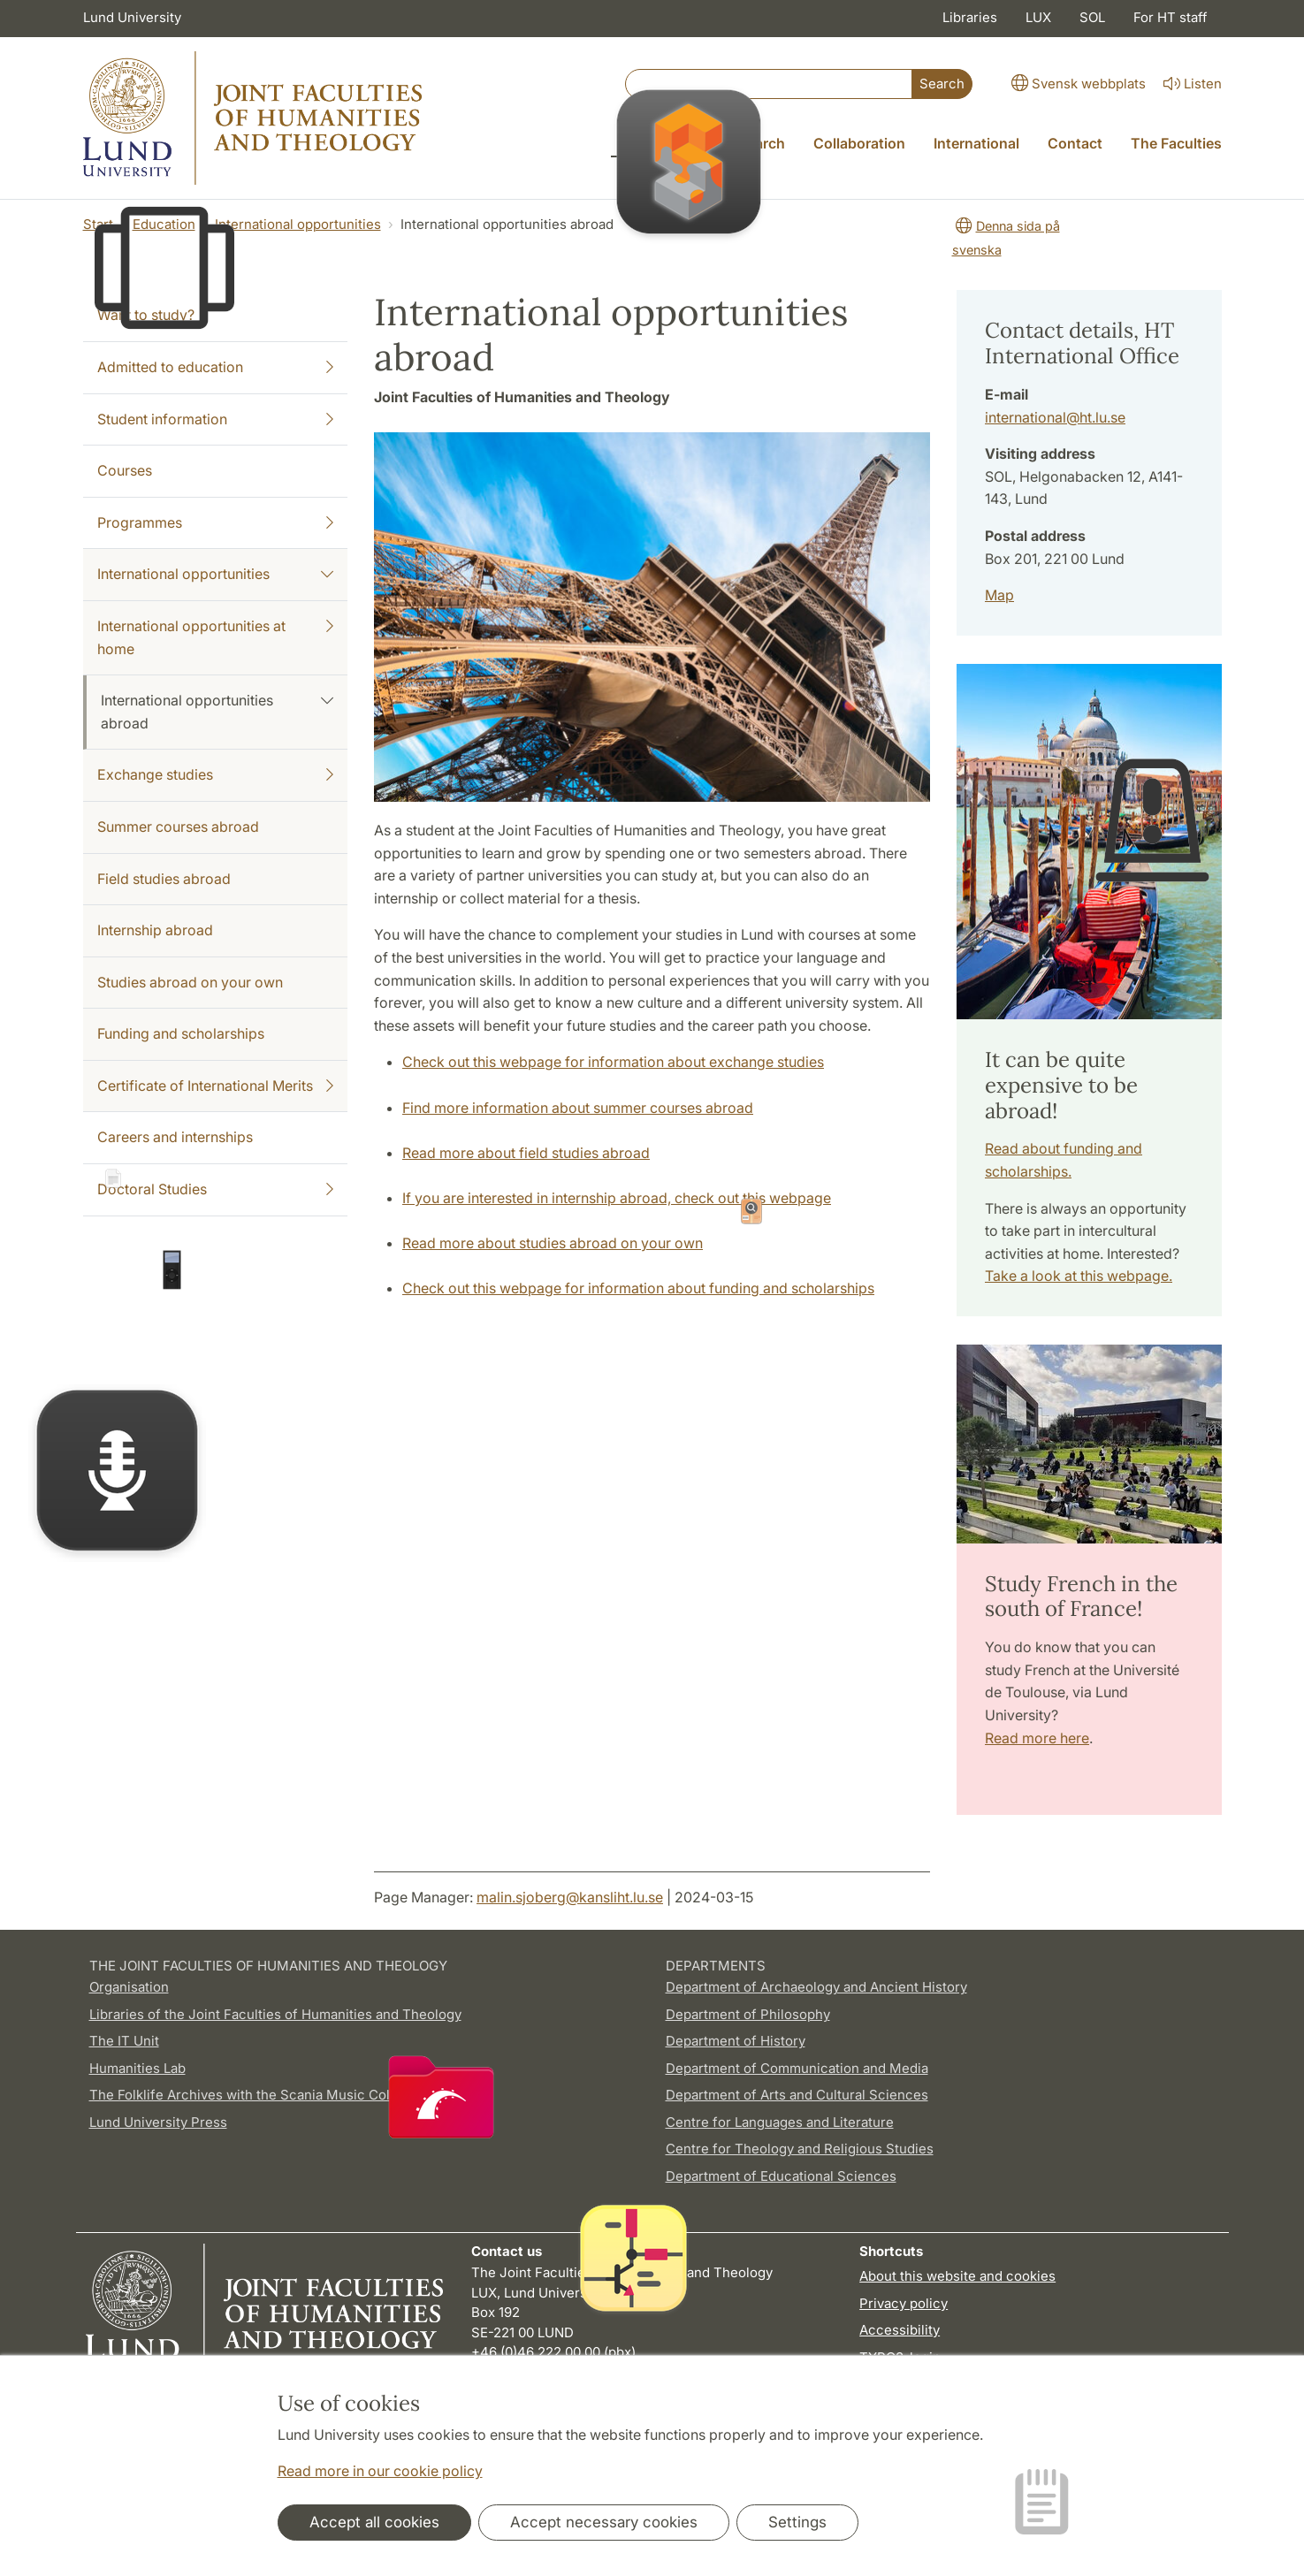  What do you see at coordinates (751, 1211) in the screenshot?
I see `resolving package dependencies` at bounding box center [751, 1211].